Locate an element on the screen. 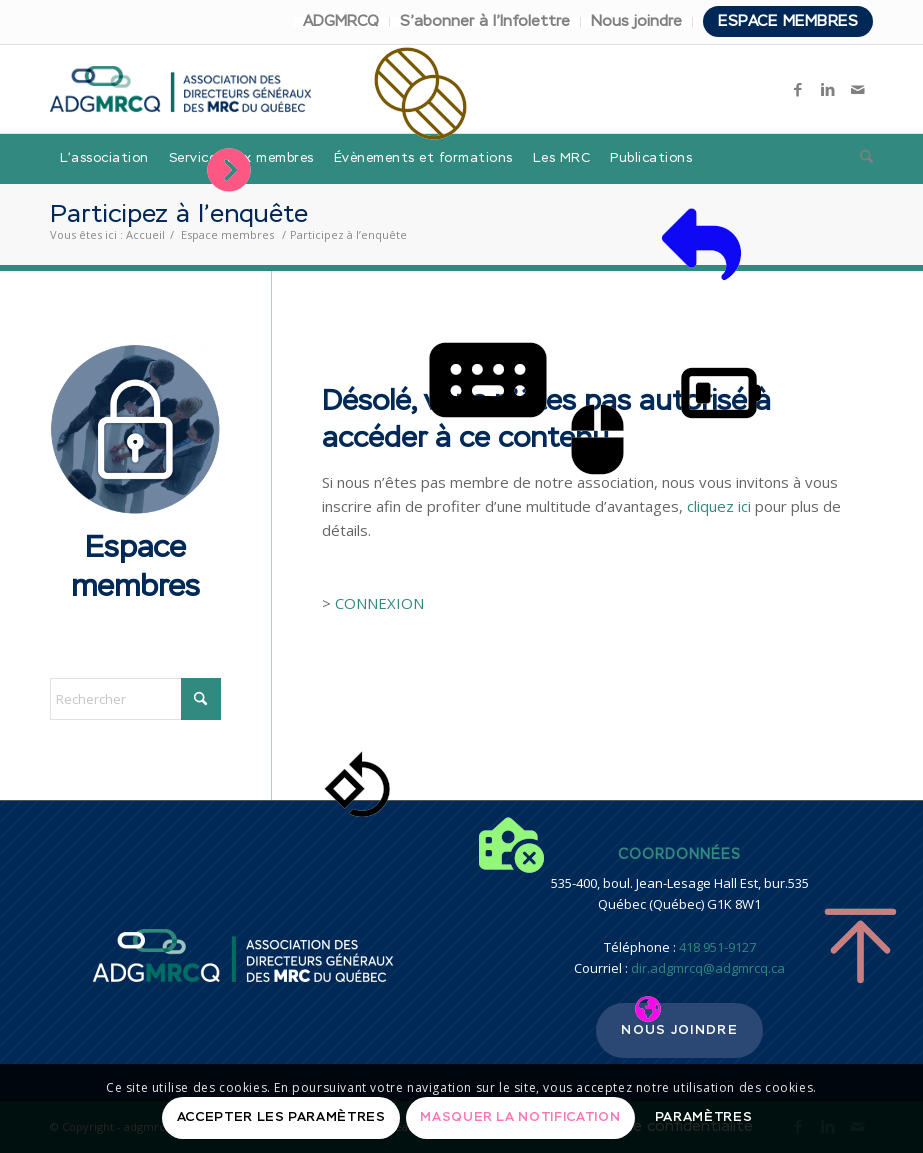 The width and height of the screenshot is (923, 1153). reply to an email or message is located at coordinates (701, 245).